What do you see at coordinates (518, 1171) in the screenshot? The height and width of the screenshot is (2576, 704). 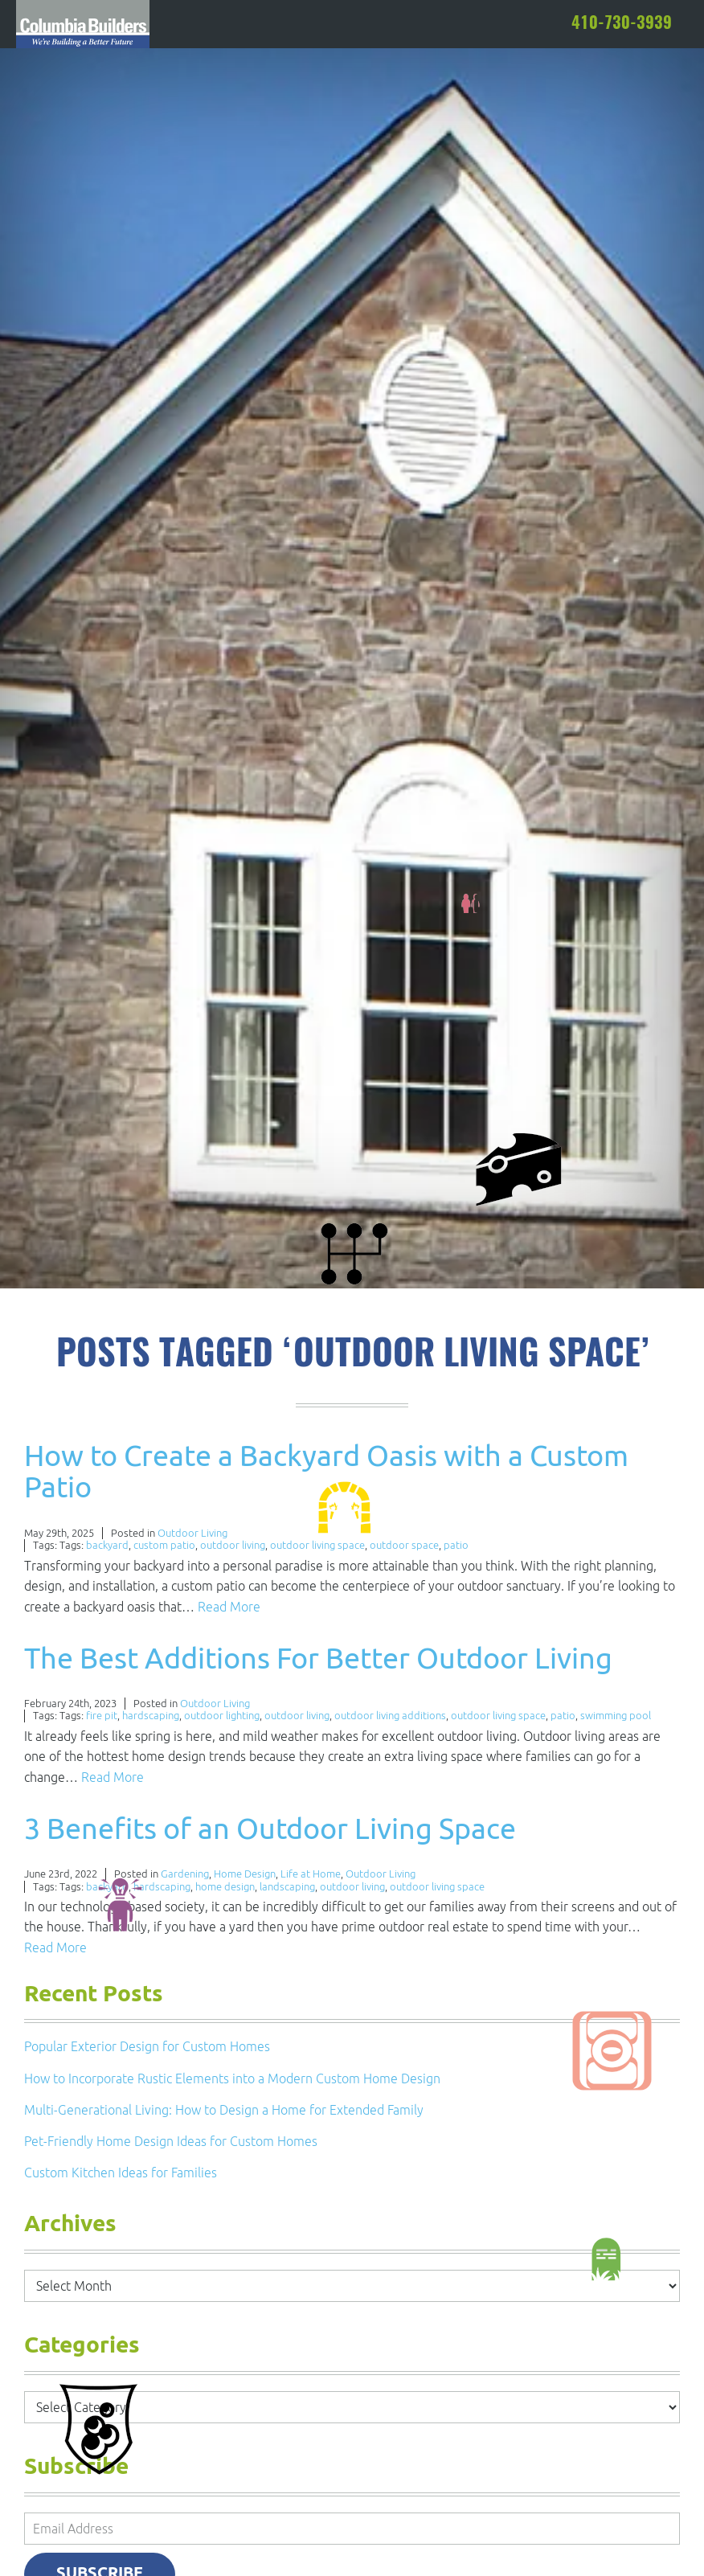 I see `cheese or dairy food item in a game inventory` at bounding box center [518, 1171].